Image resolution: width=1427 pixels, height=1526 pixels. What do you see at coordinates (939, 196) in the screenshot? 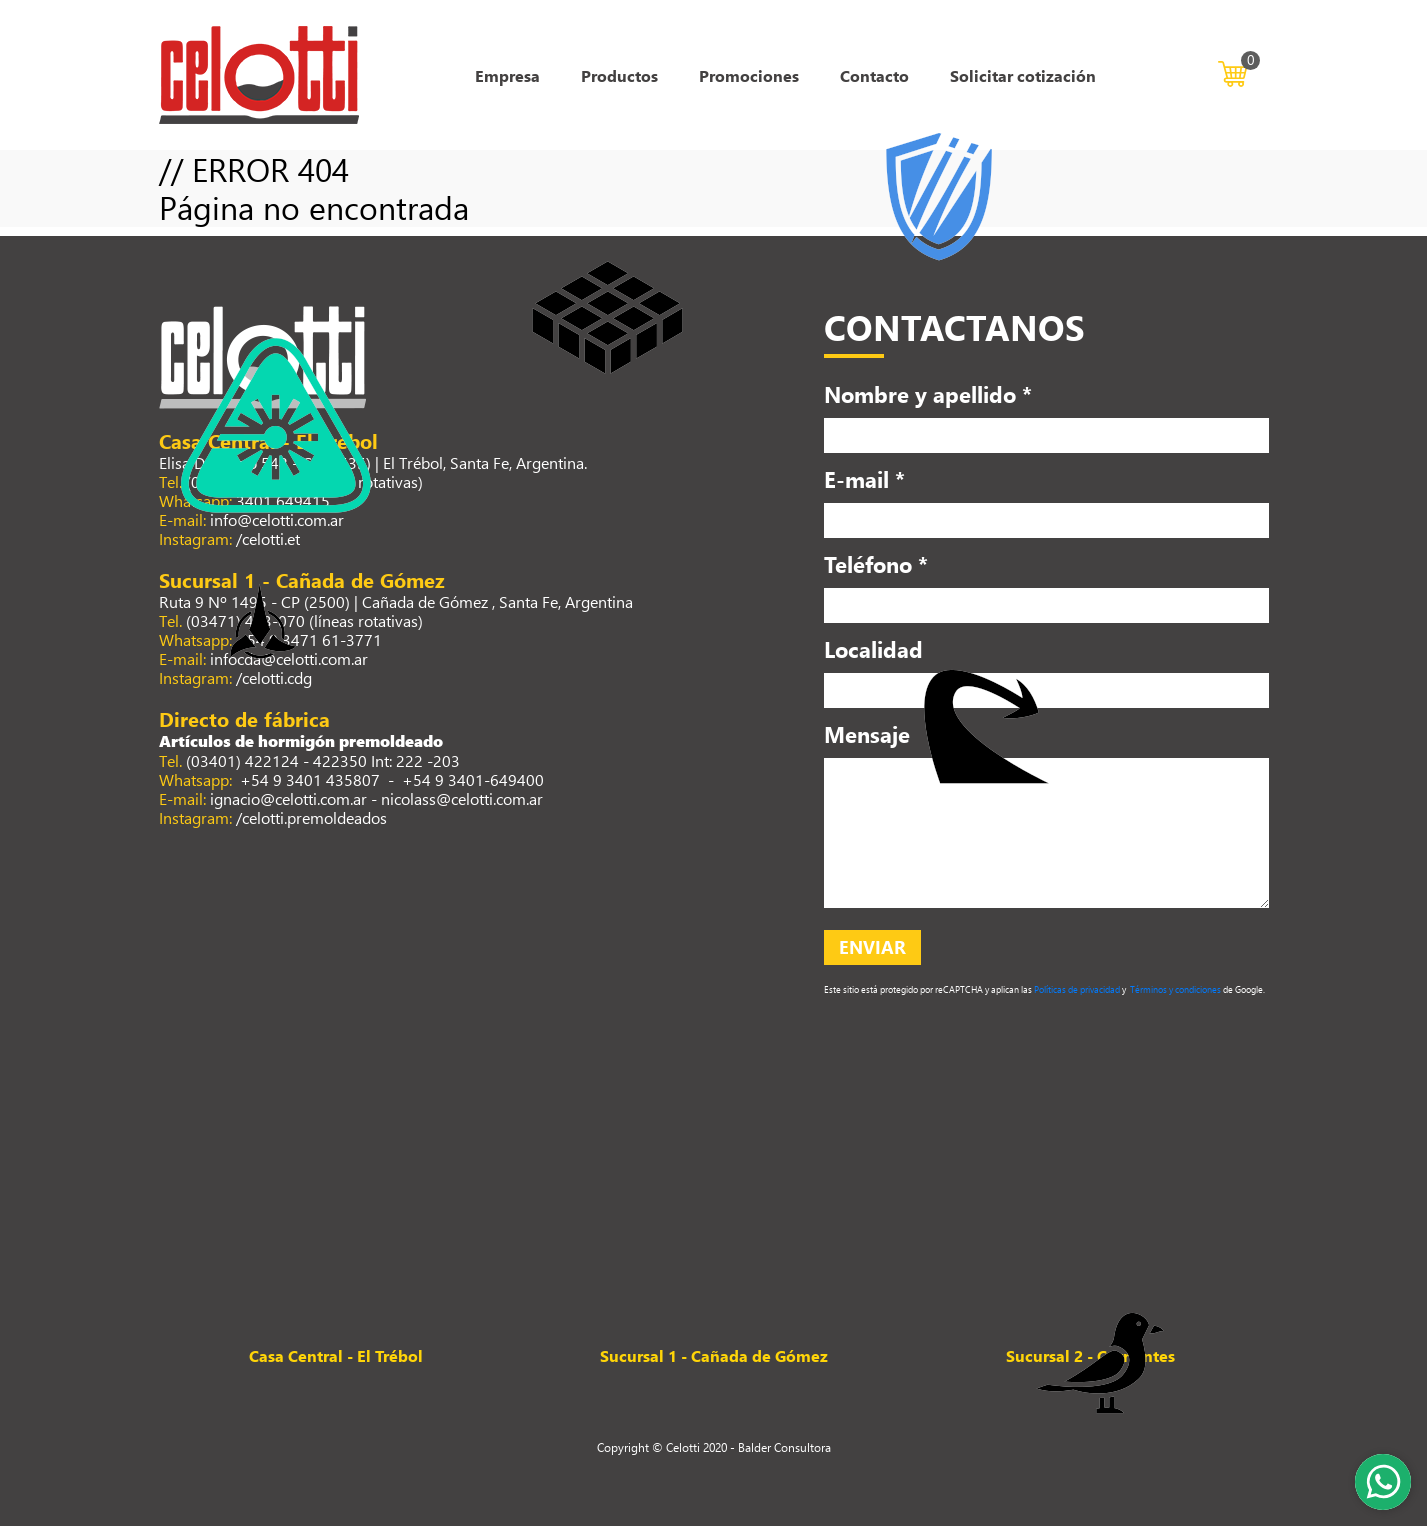
I see `indicates disabled or inactive protection` at bounding box center [939, 196].